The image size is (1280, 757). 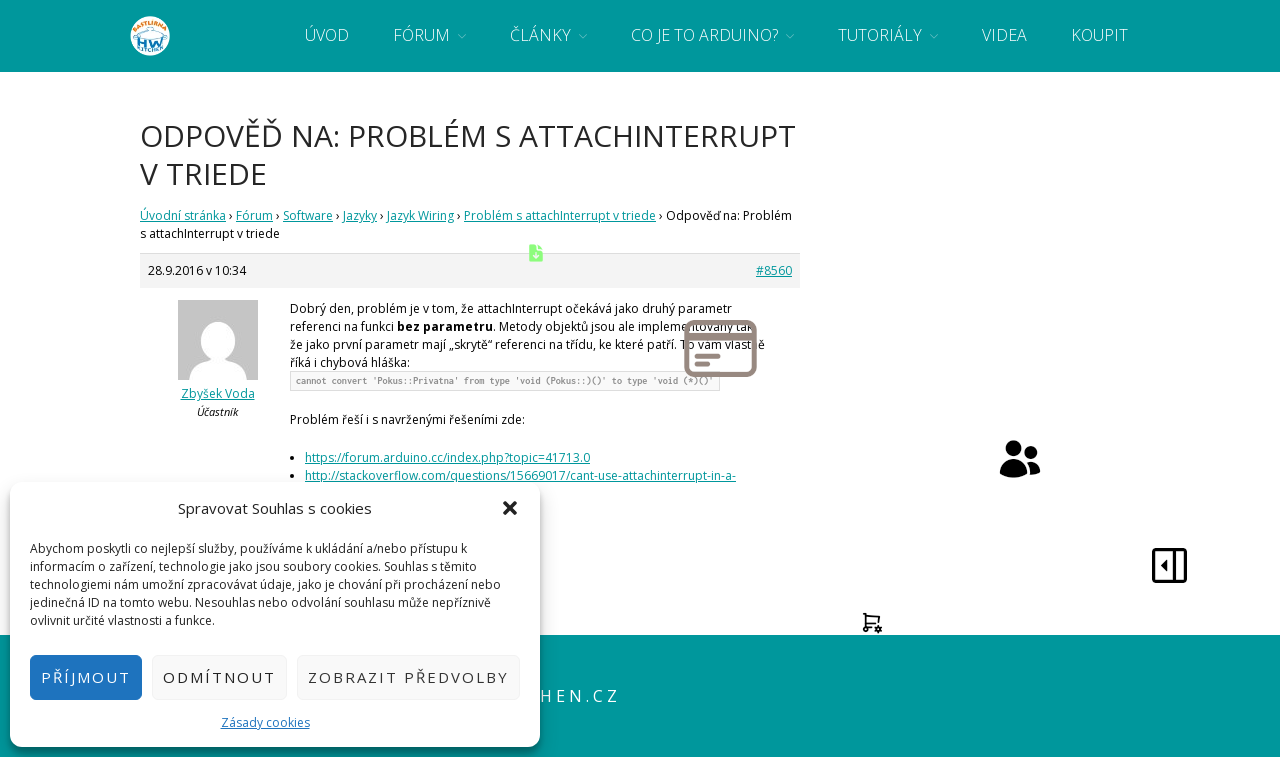 What do you see at coordinates (1020, 459) in the screenshot?
I see `view all users or team members` at bounding box center [1020, 459].